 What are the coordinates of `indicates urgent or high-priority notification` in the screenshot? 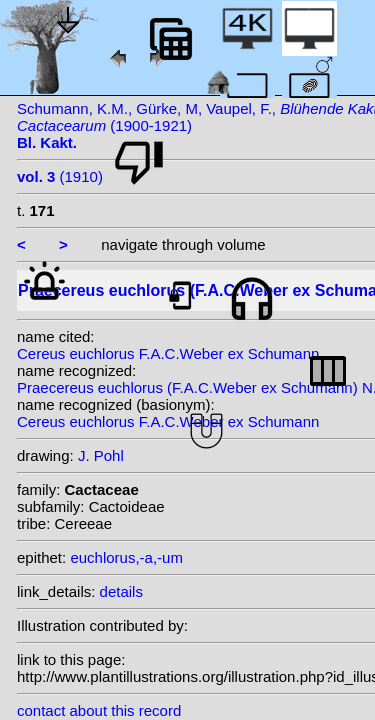 It's located at (44, 281).